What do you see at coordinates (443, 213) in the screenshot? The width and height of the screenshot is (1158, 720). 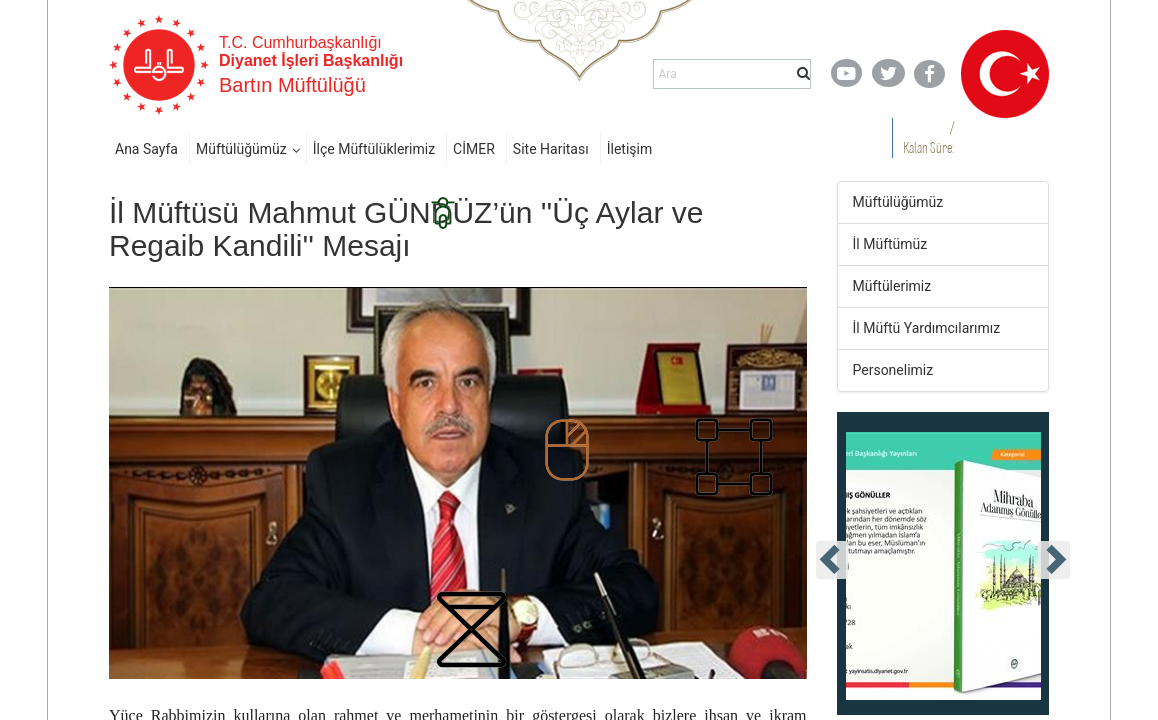 I see `select moped or scooter as transportation mode` at bounding box center [443, 213].